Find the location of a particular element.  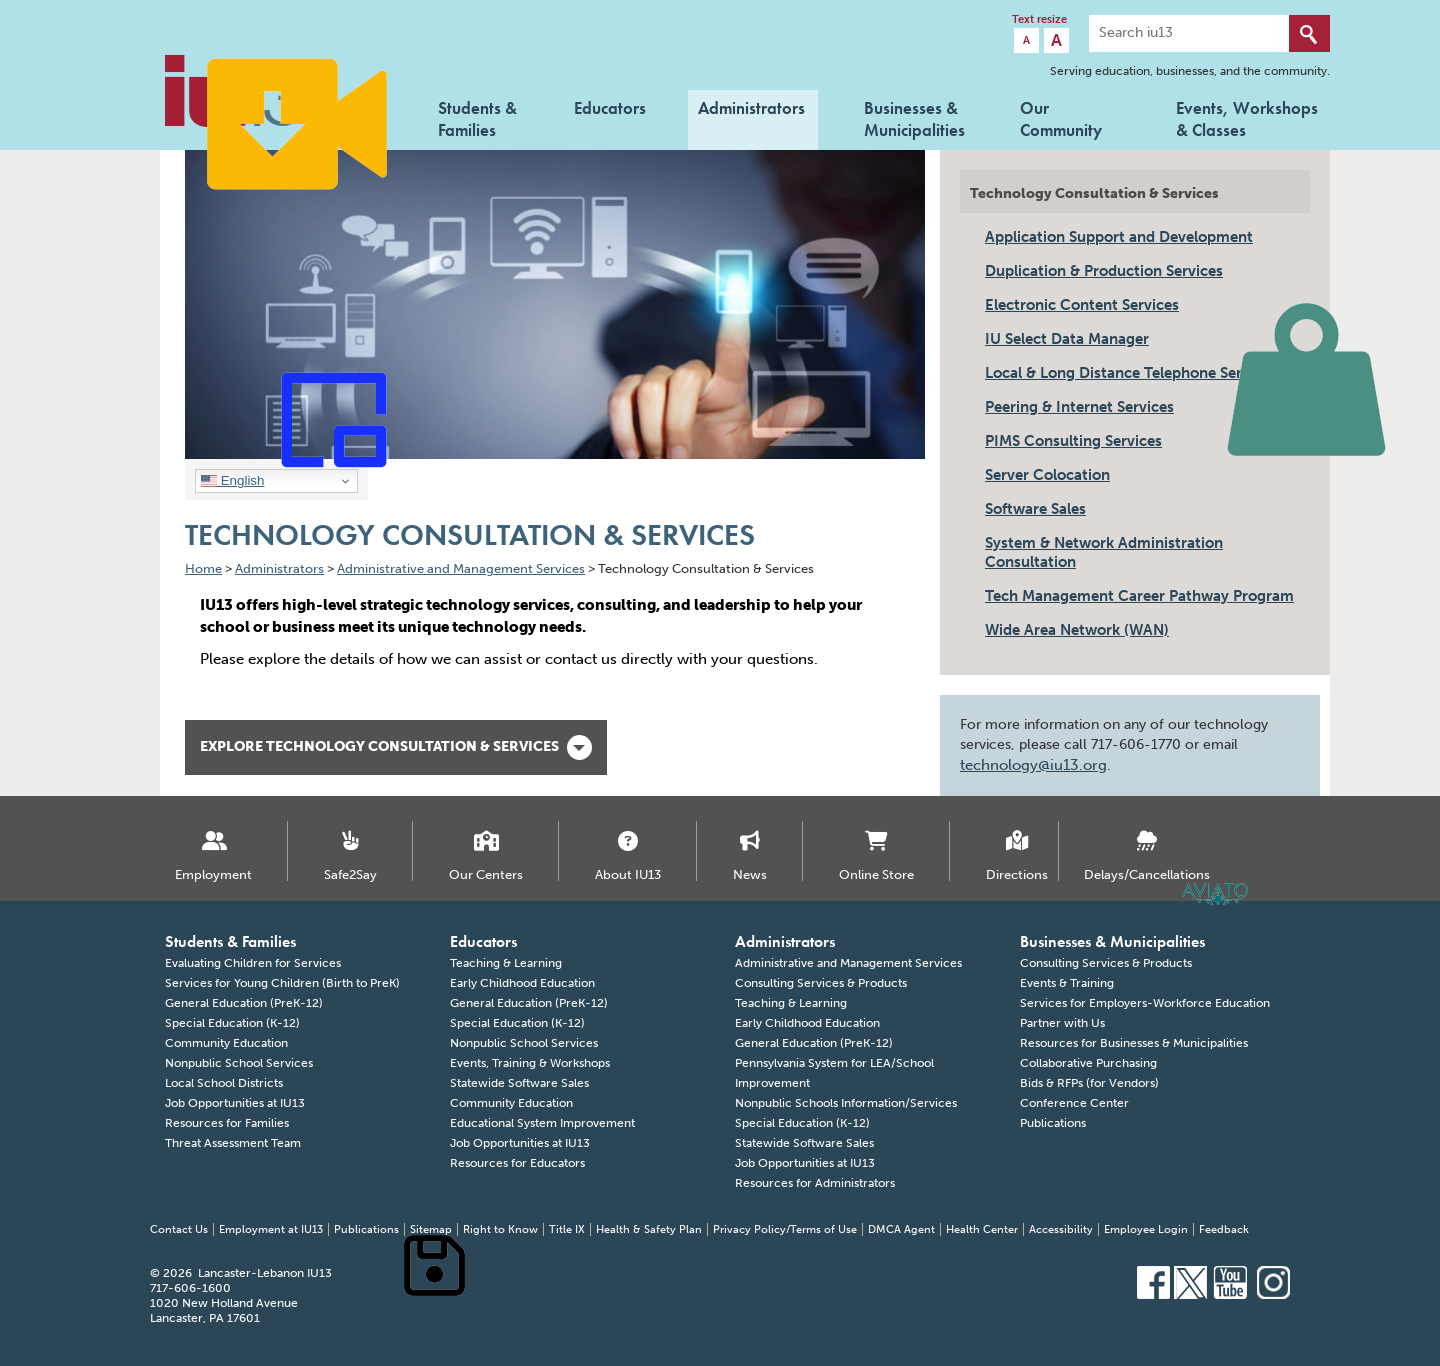

download a video file is located at coordinates (297, 124).